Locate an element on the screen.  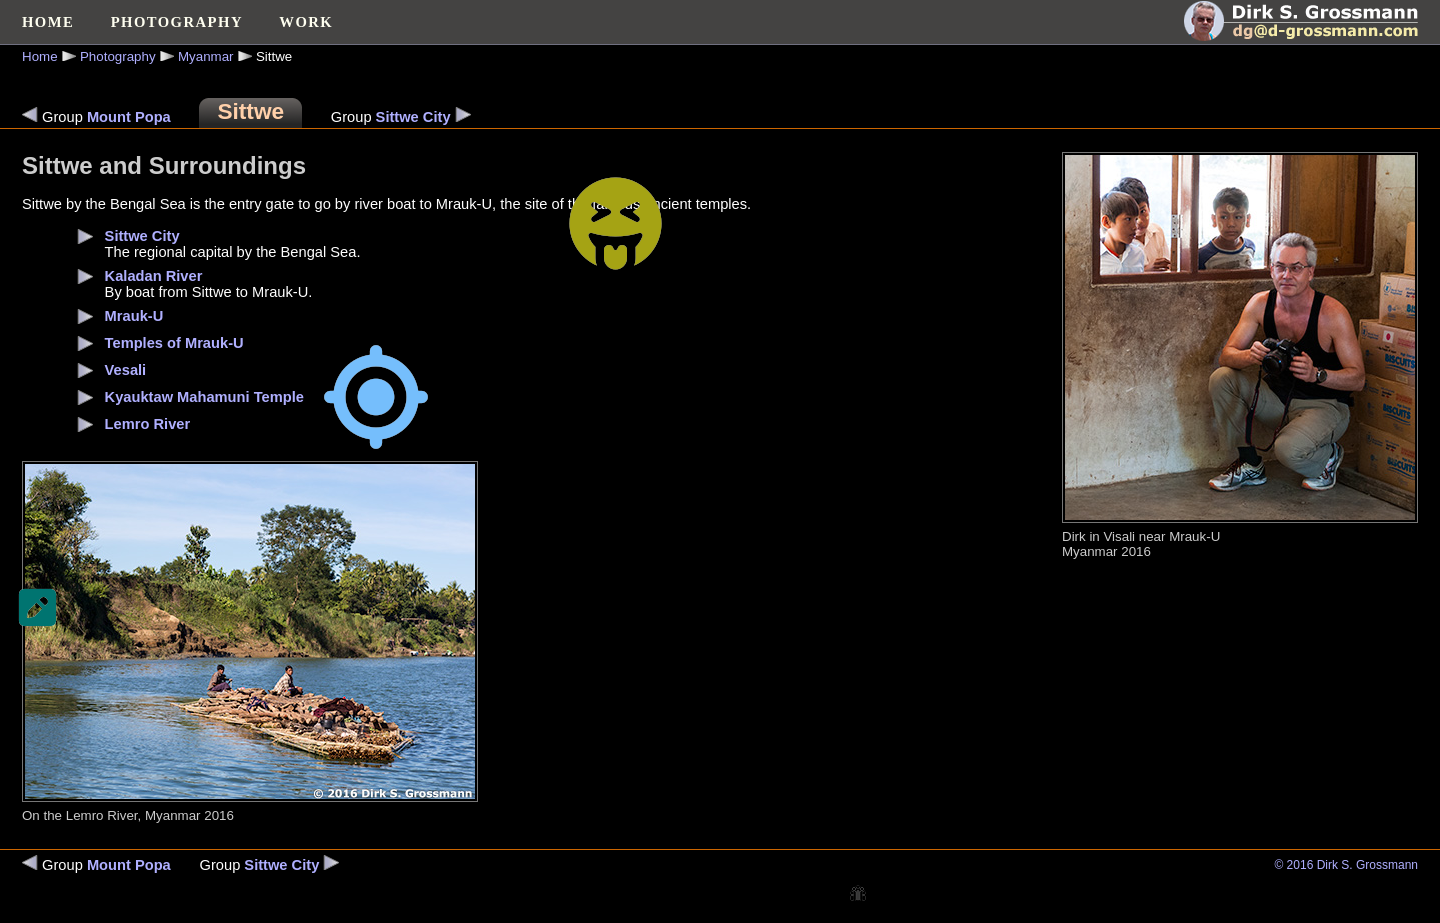
edit or compose a new entry is located at coordinates (37, 607).